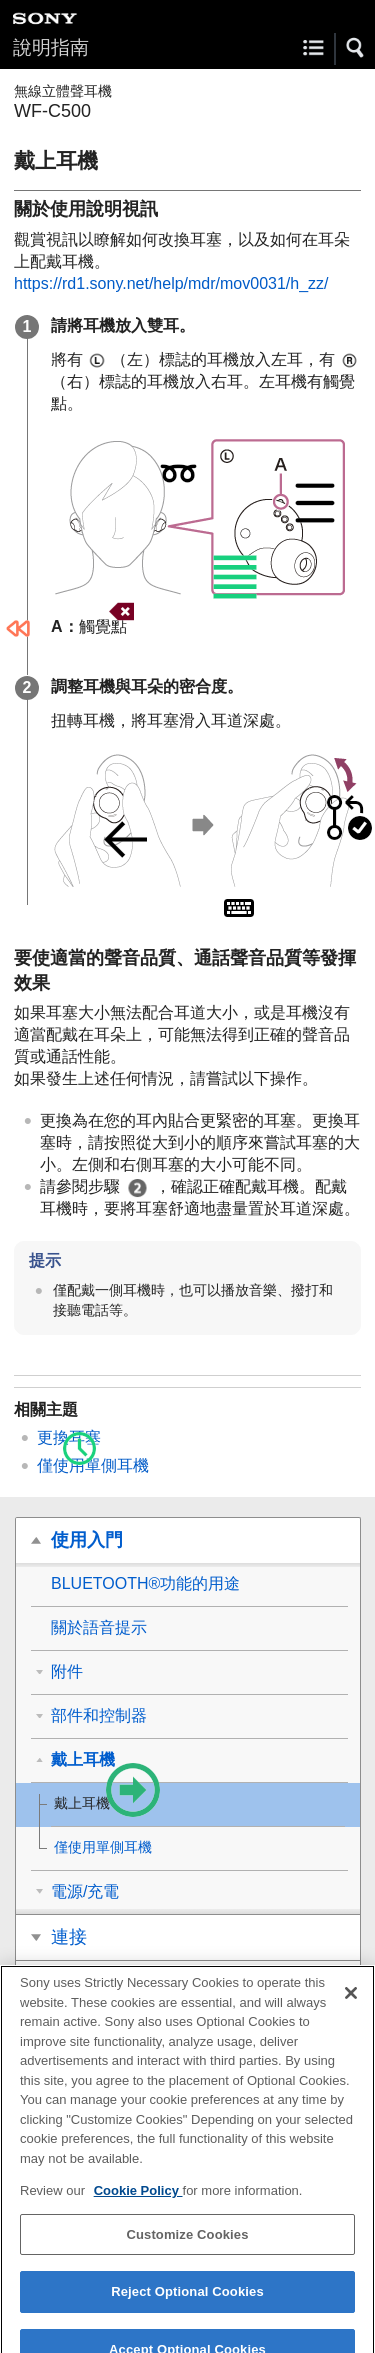  What do you see at coordinates (239, 908) in the screenshot?
I see `open the on-screen keyboard` at bounding box center [239, 908].